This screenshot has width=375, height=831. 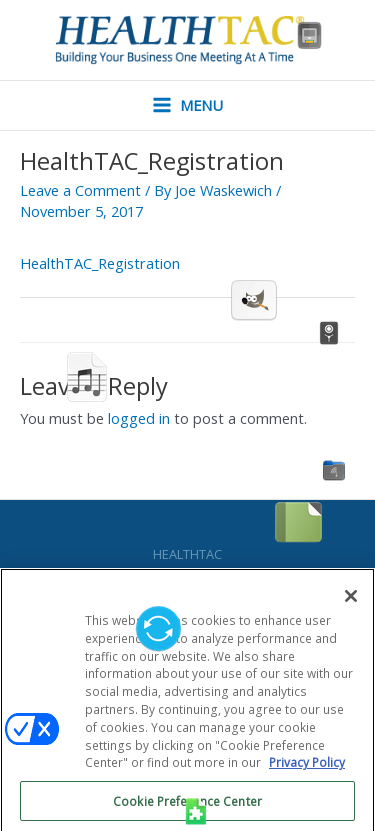 What do you see at coordinates (329, 333) in the screenshot?
I see `open the backups application` at bounding box center [329, 333].